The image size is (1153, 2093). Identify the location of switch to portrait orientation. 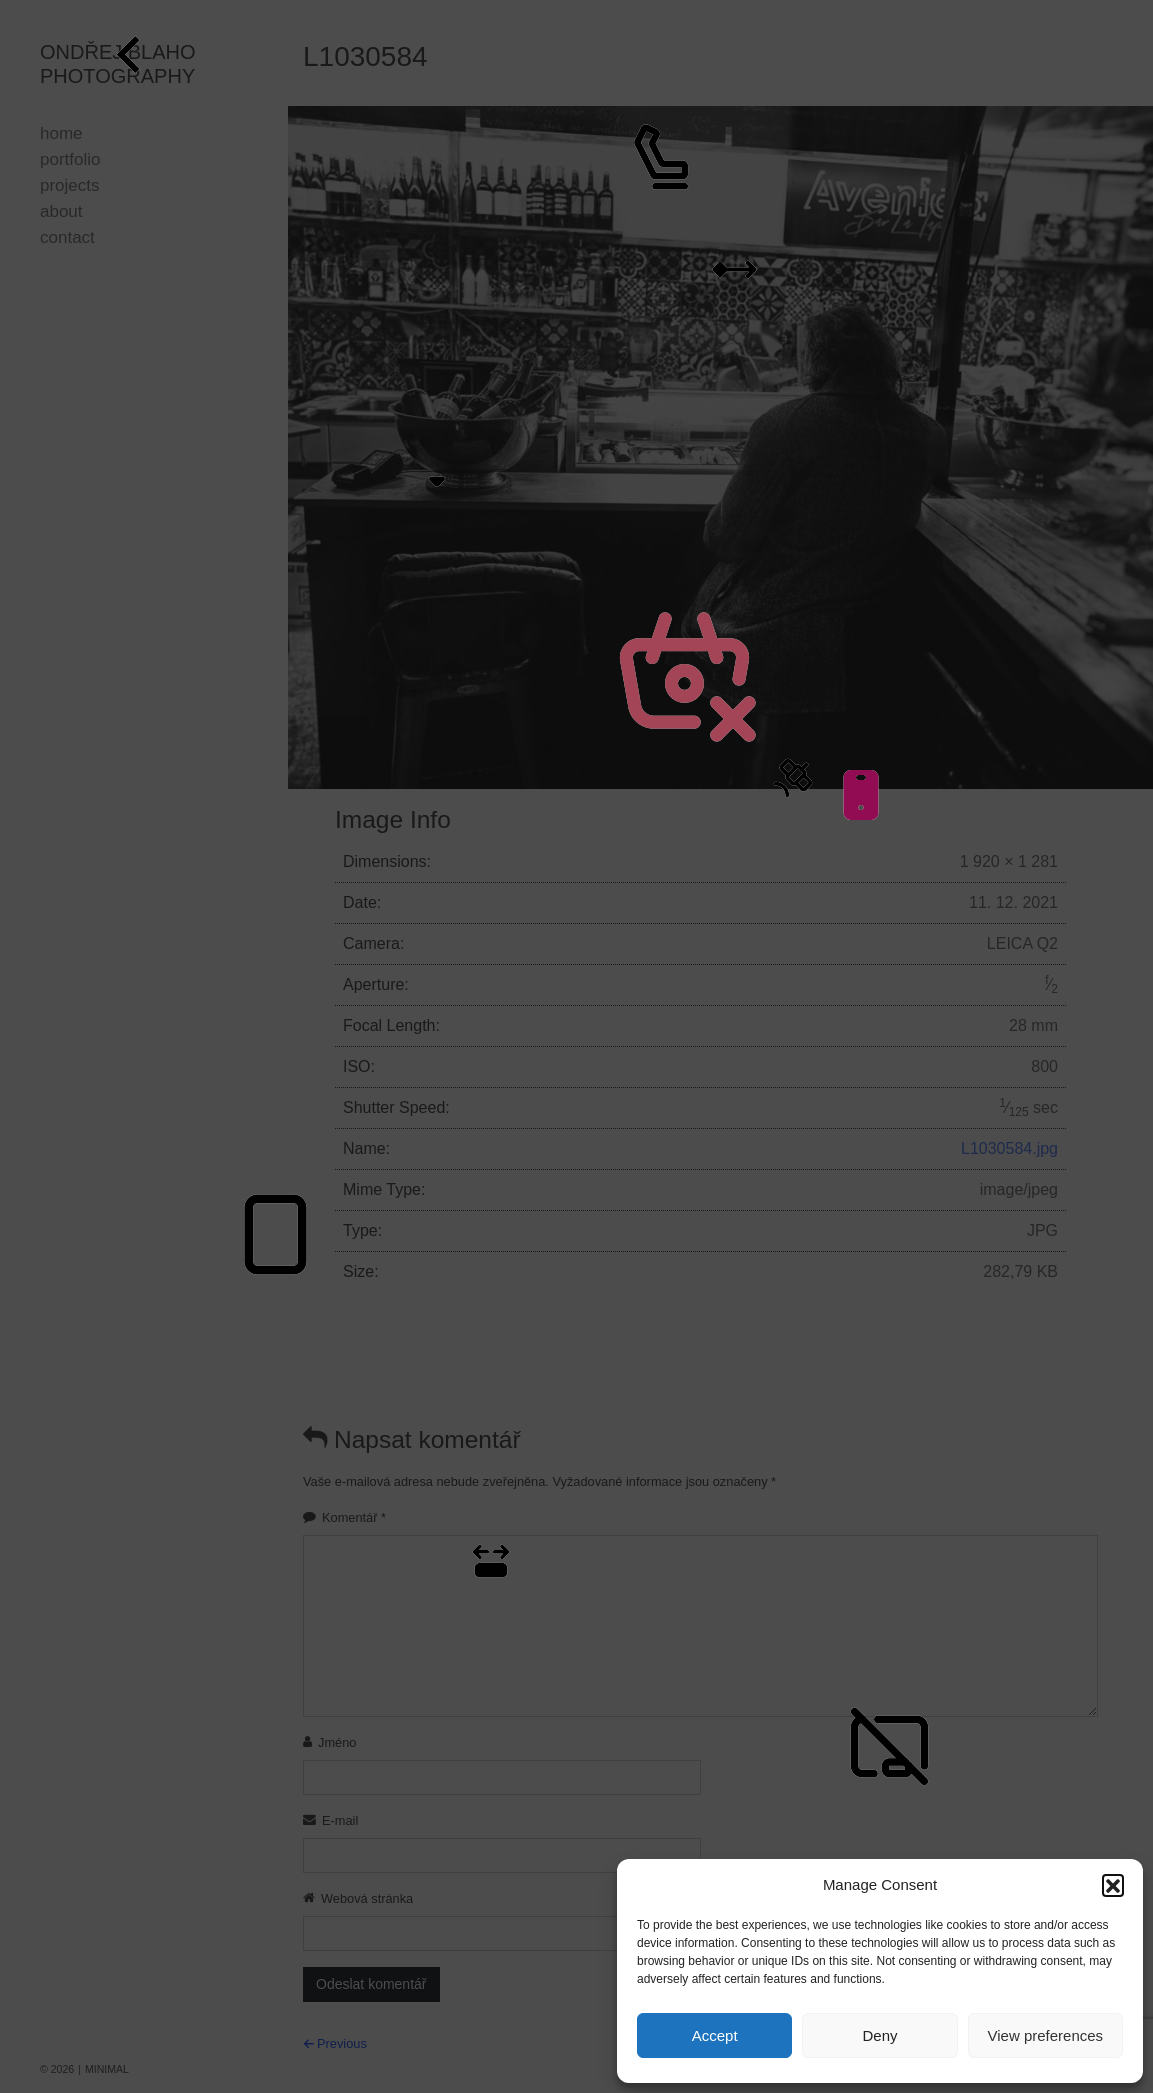
(275, 1234).